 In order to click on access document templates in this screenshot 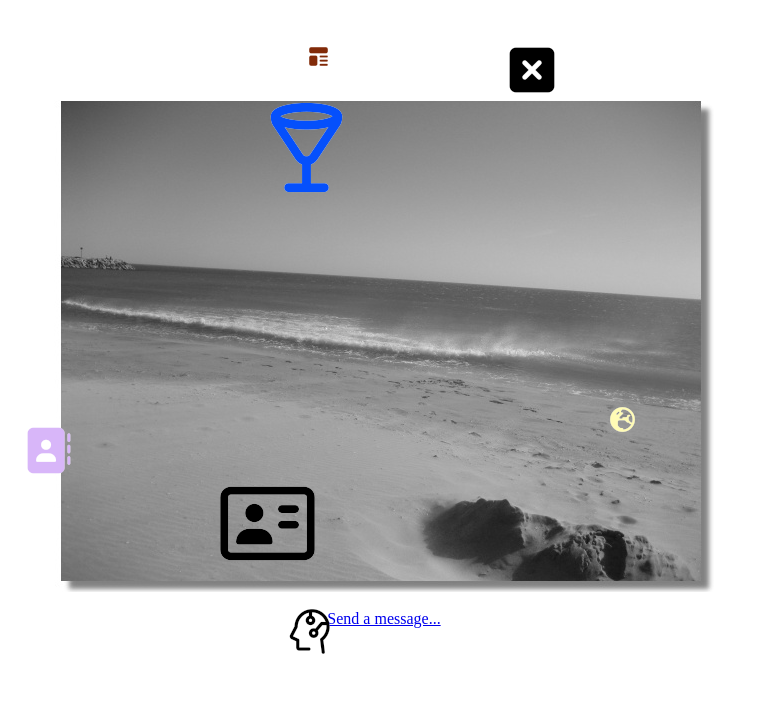, I will do `click(318, 56)`.